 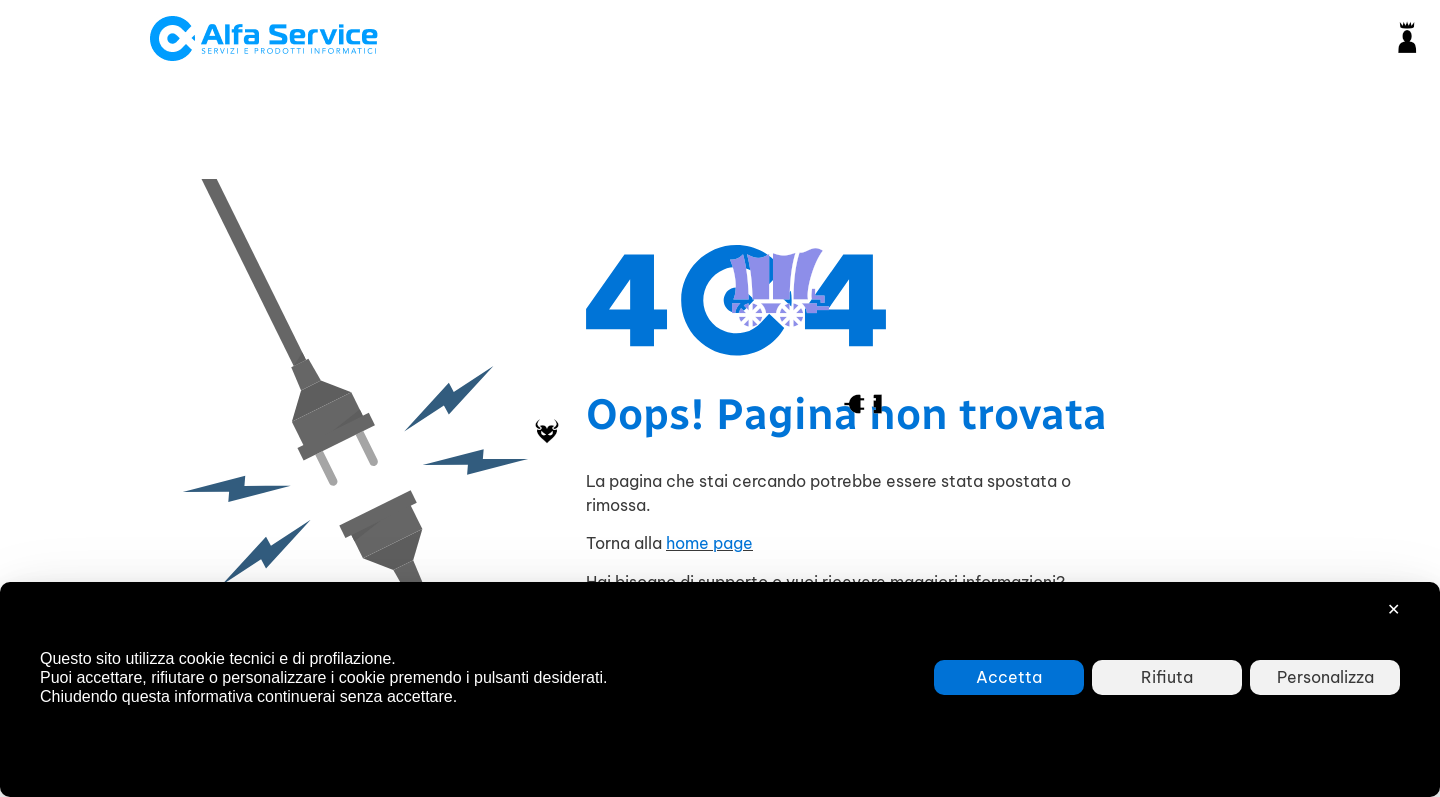 What do you see at coordinates (779, 277) in the screenshot?
I see `access western or frontier-themed game content` at bounding box center [779, 277].